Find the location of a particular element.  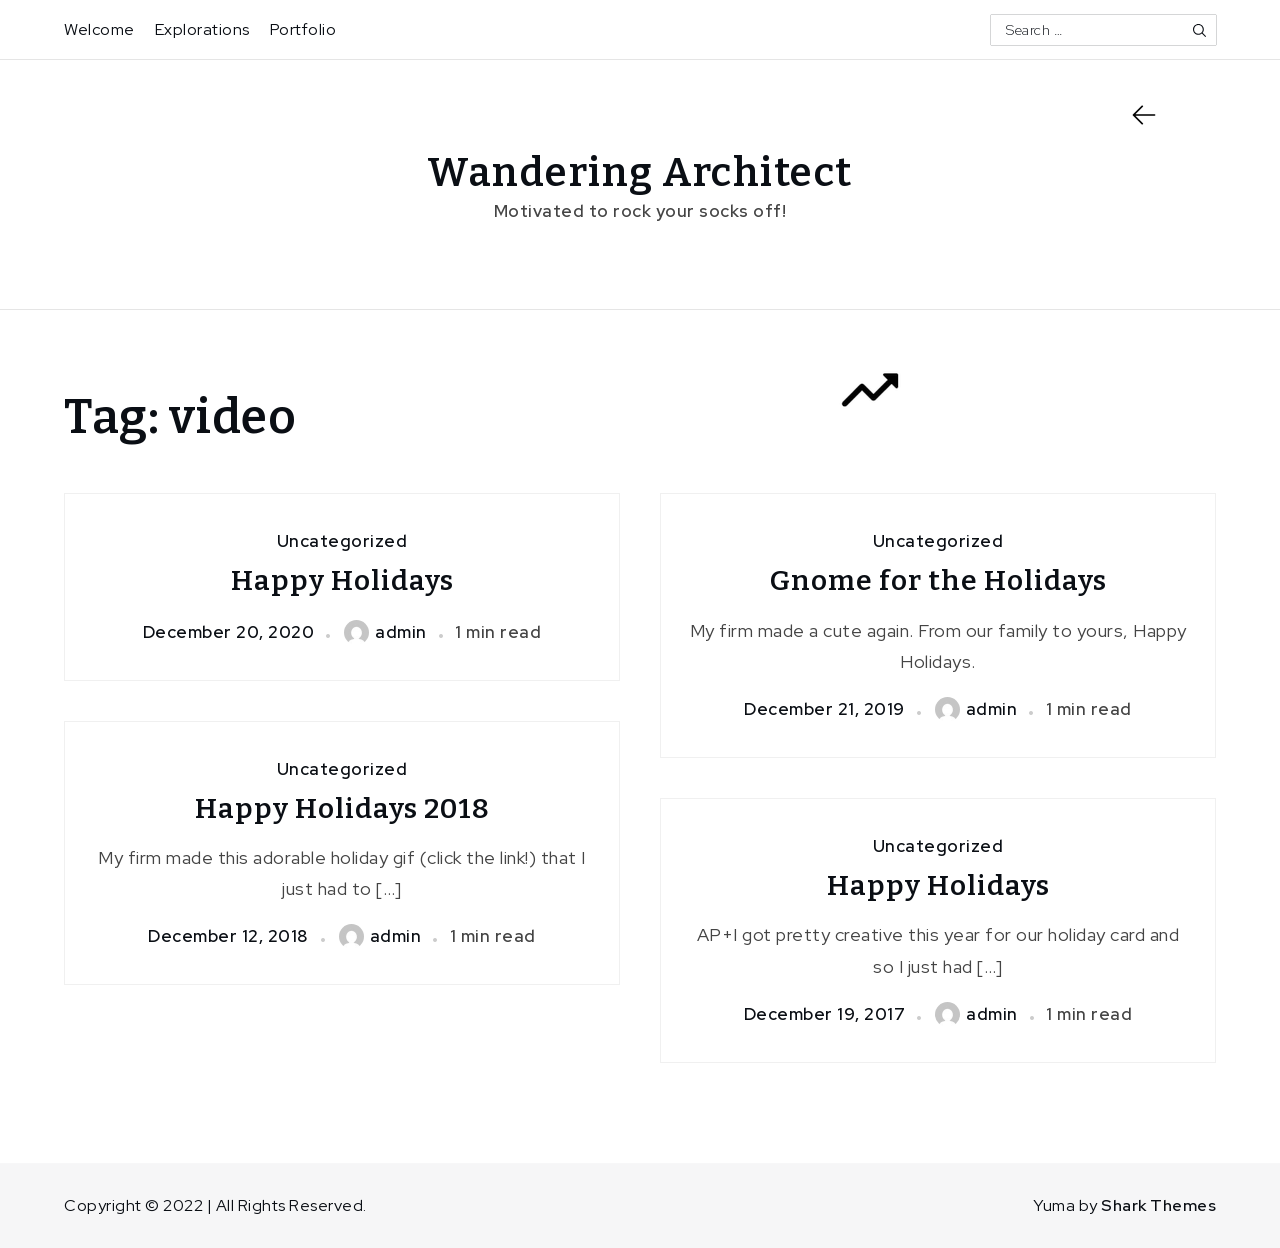

go back to the previous screen is located at coordinates (1144, 115).